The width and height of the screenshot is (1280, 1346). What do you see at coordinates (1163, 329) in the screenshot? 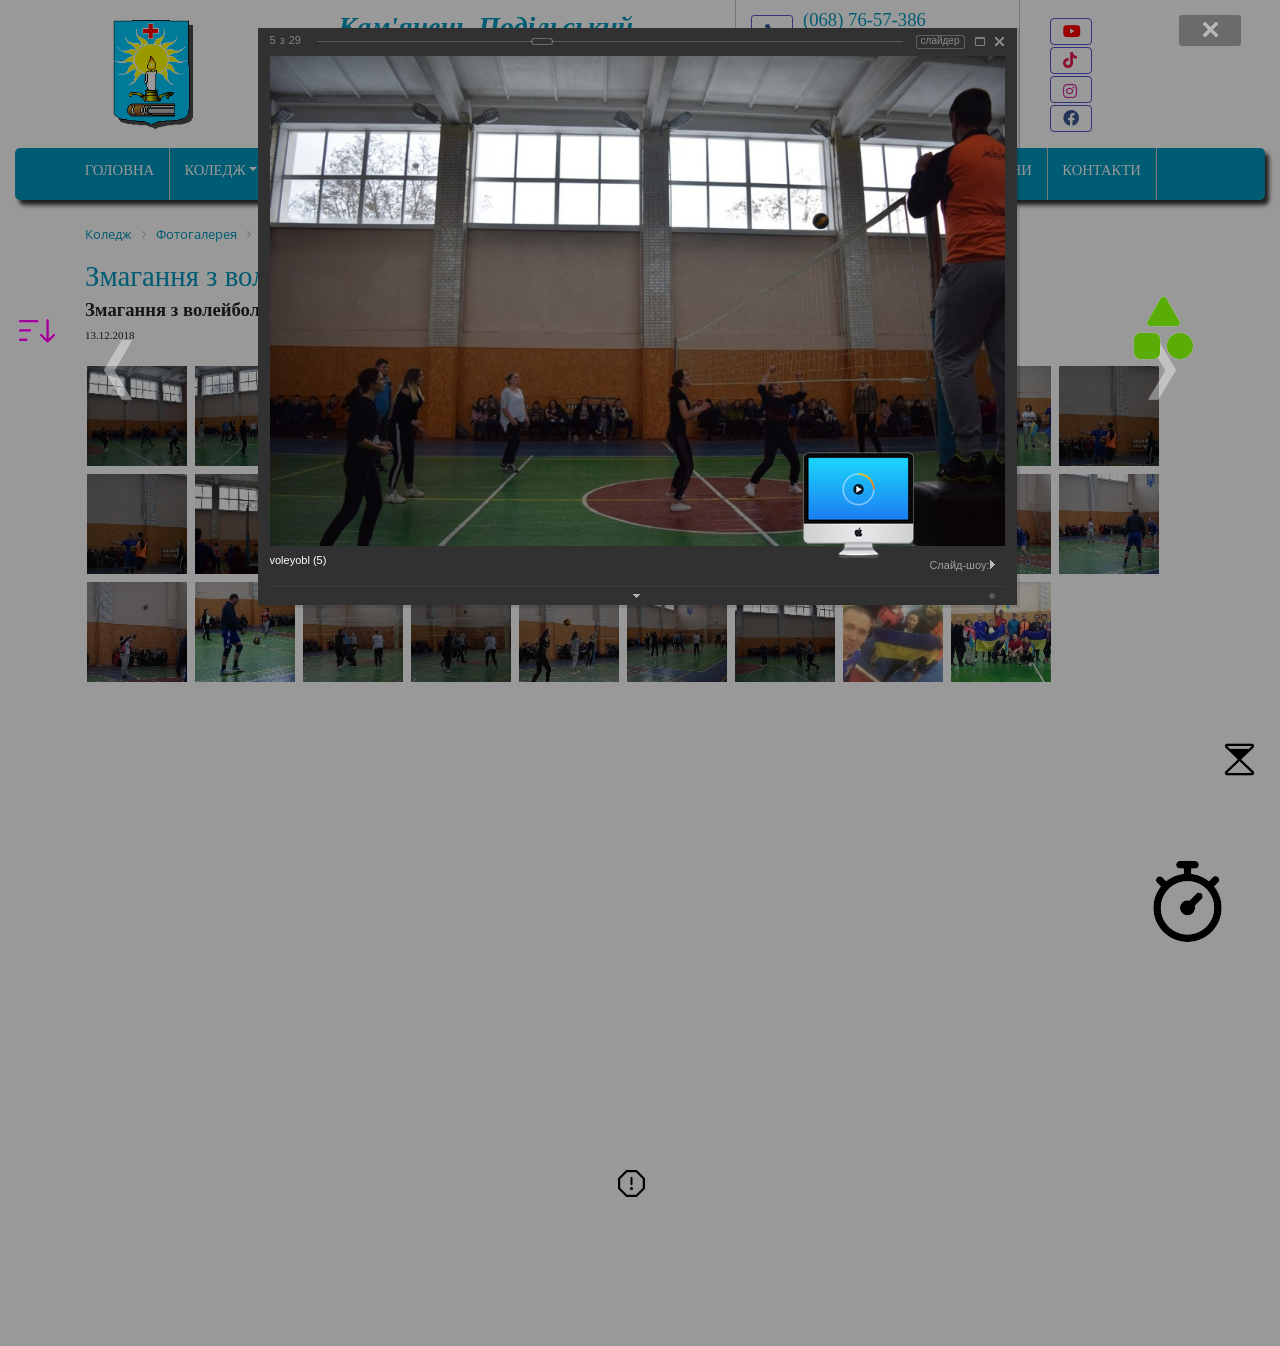
I see `access shape tools or drawing options` at bounding box center [1163, 329].